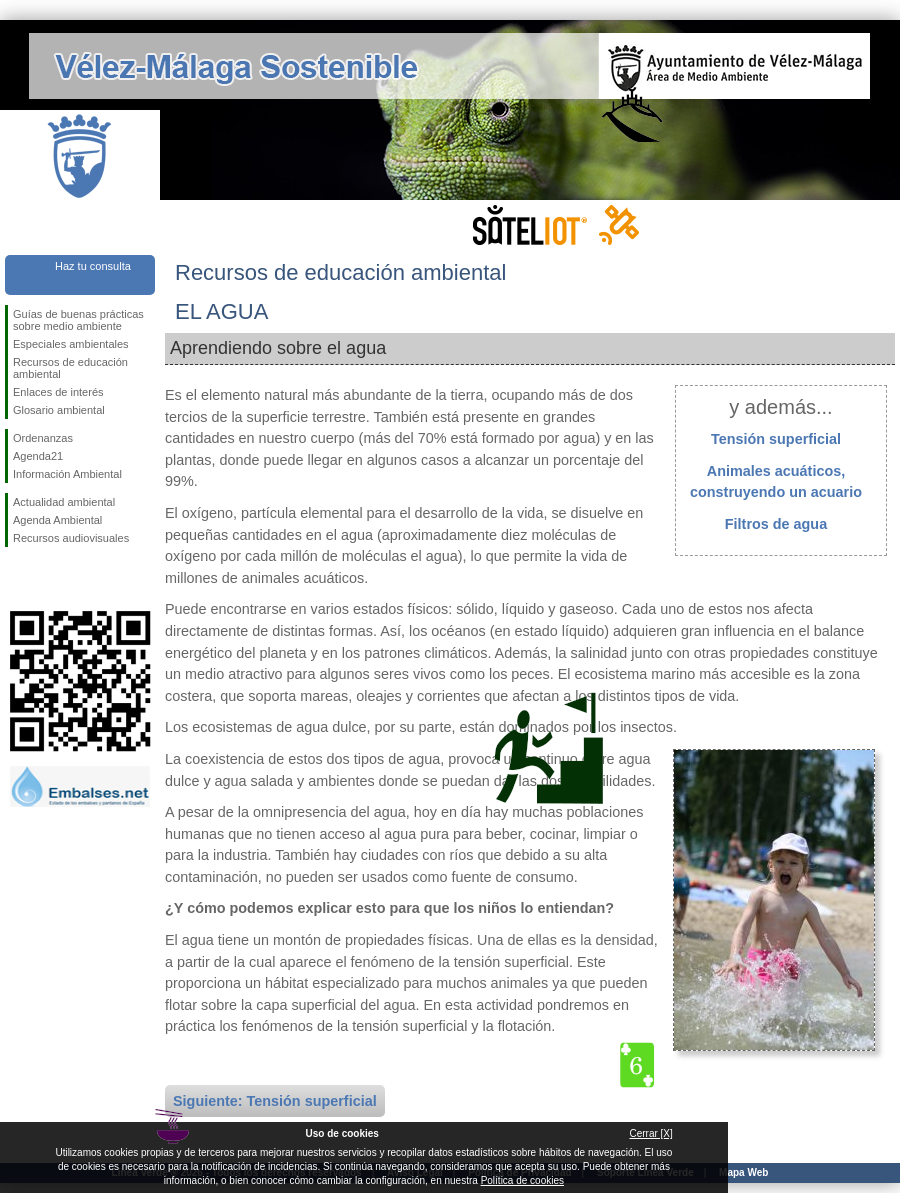 The image size is (900, 1193). What do you see at coordinates (632, 113) in the screenshot?
I see `view fortified settlement or stronghold location` at bounding box center [632, 113].